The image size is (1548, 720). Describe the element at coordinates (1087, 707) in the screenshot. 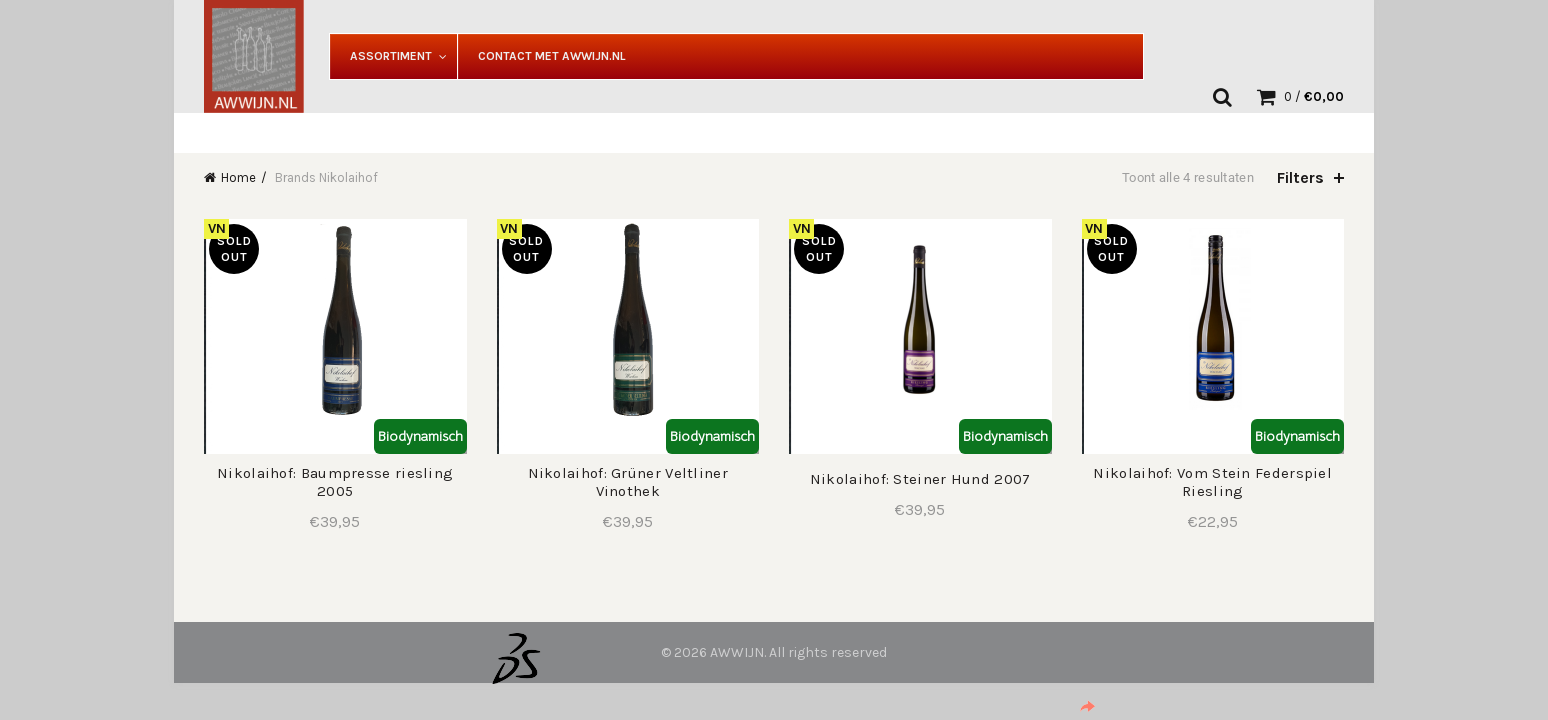

I see `share content to another app or person` at that location.